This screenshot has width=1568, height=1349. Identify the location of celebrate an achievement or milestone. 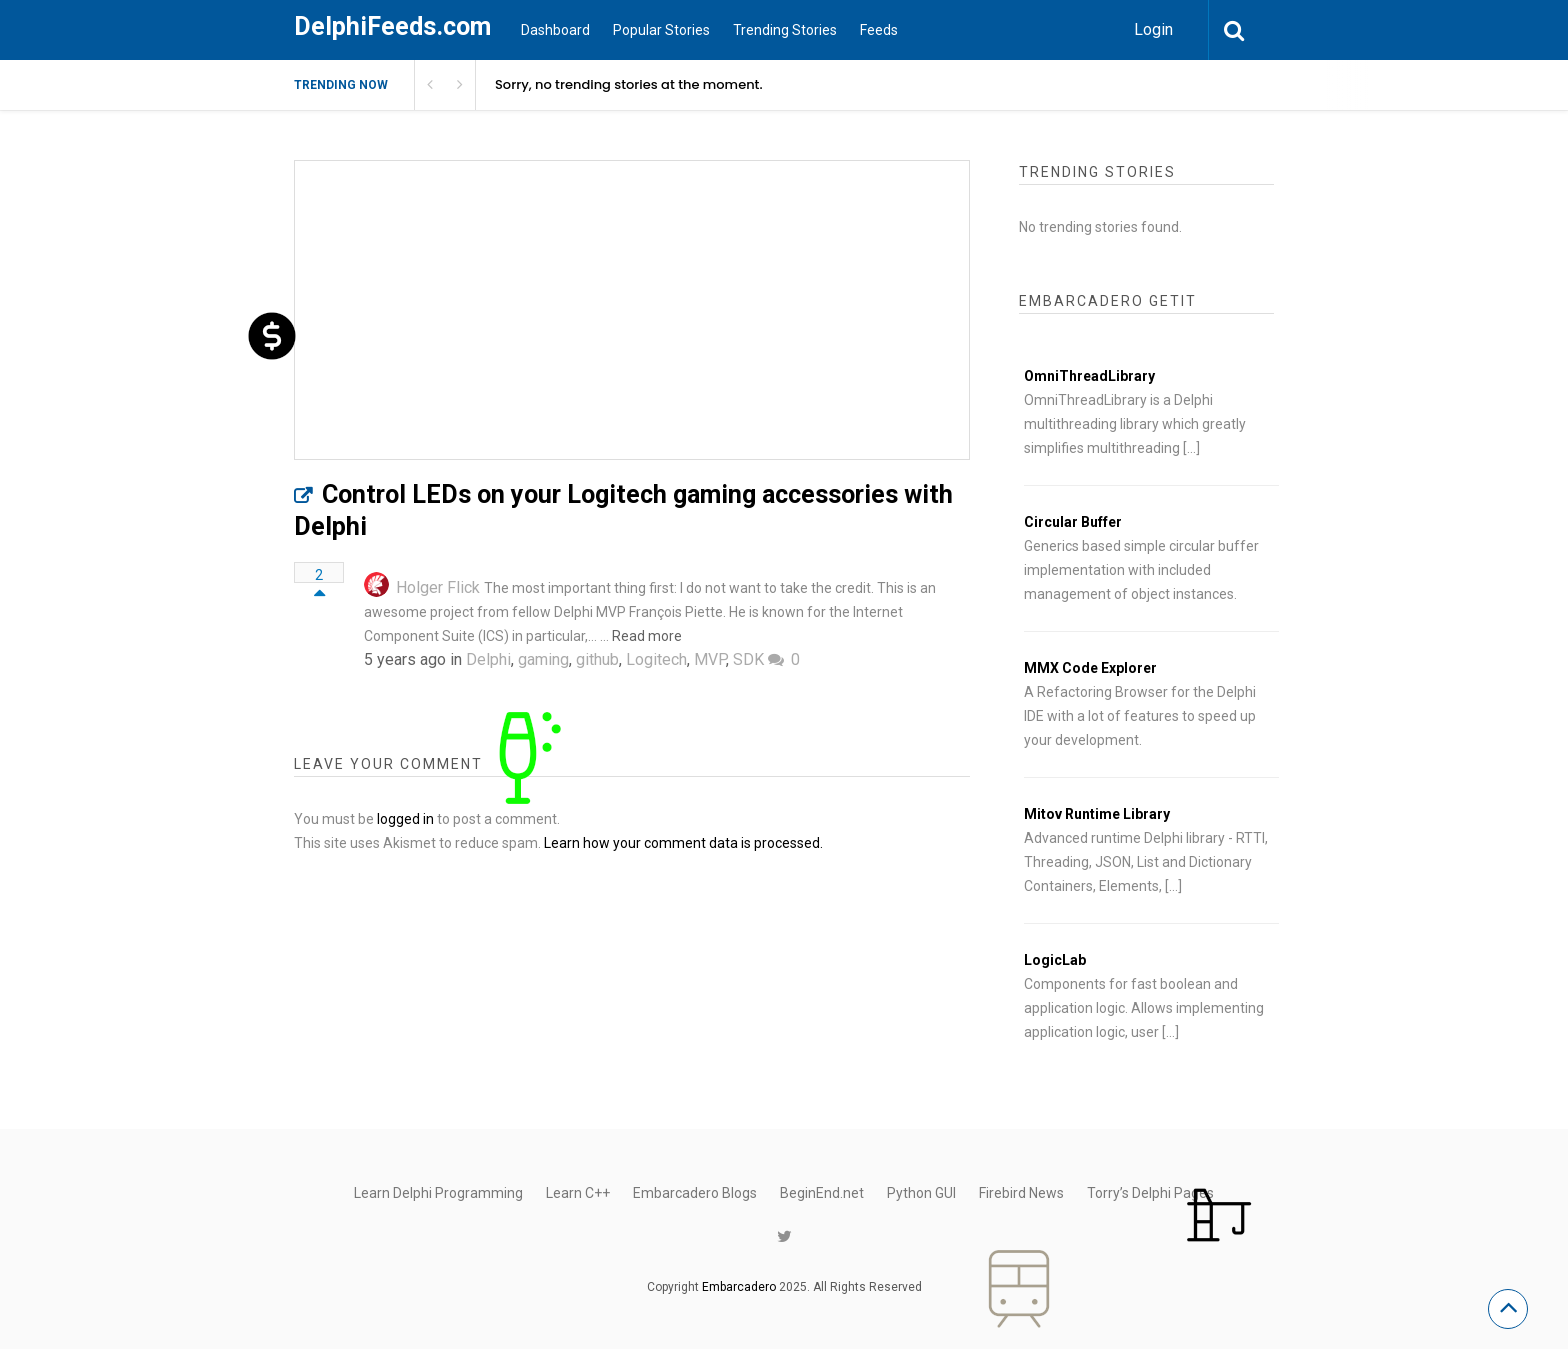
(521, 758).